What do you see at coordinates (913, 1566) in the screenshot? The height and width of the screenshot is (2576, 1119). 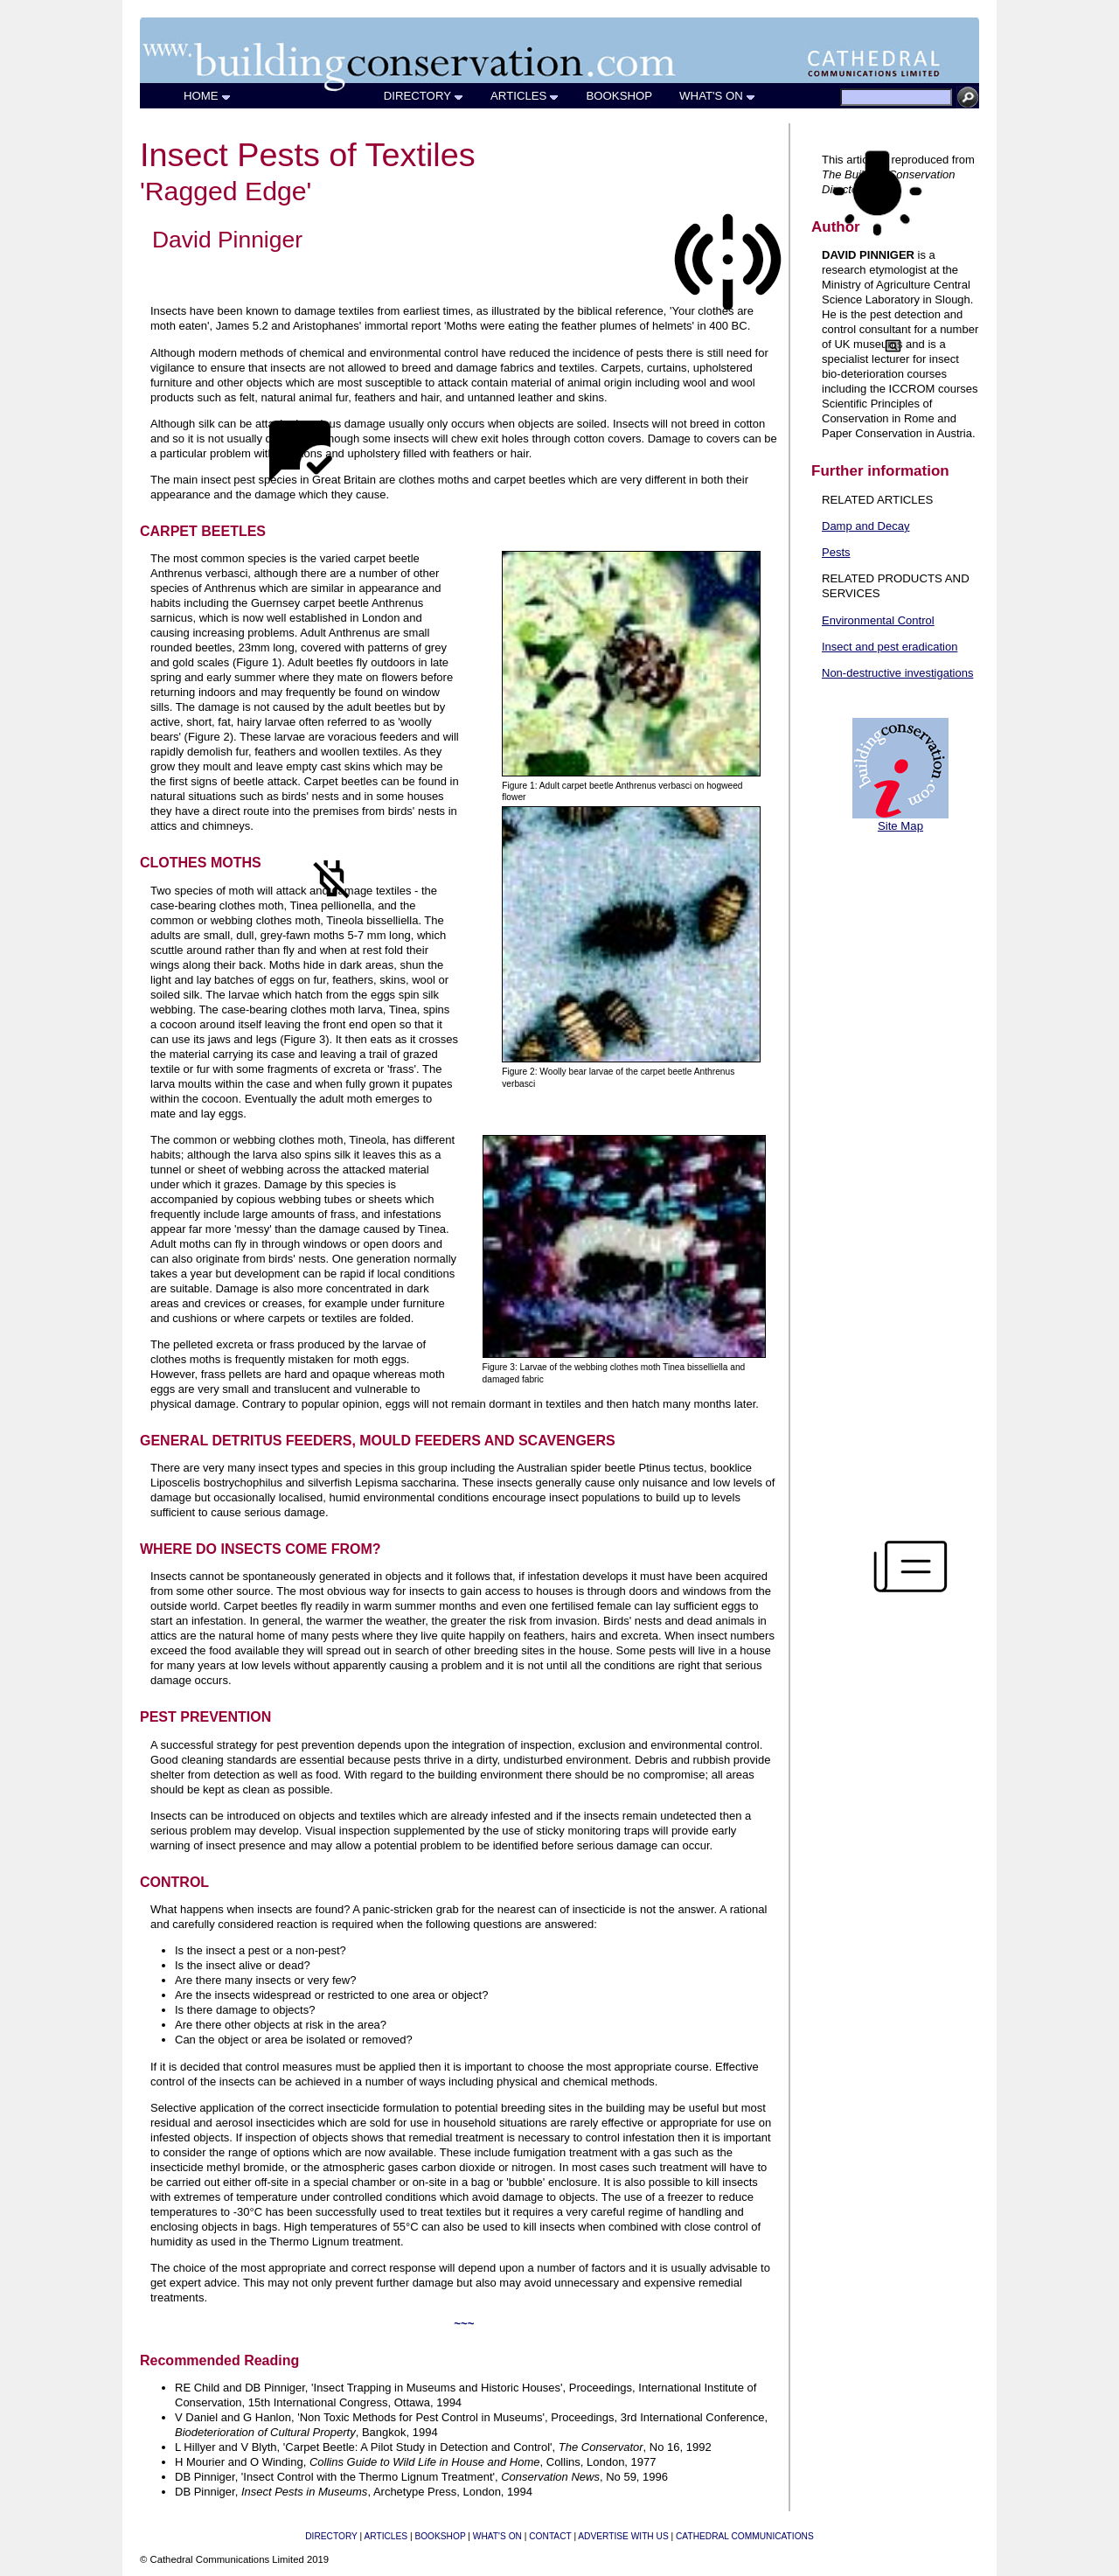 I see `view news or articles` at bounding box center [913, 1566].